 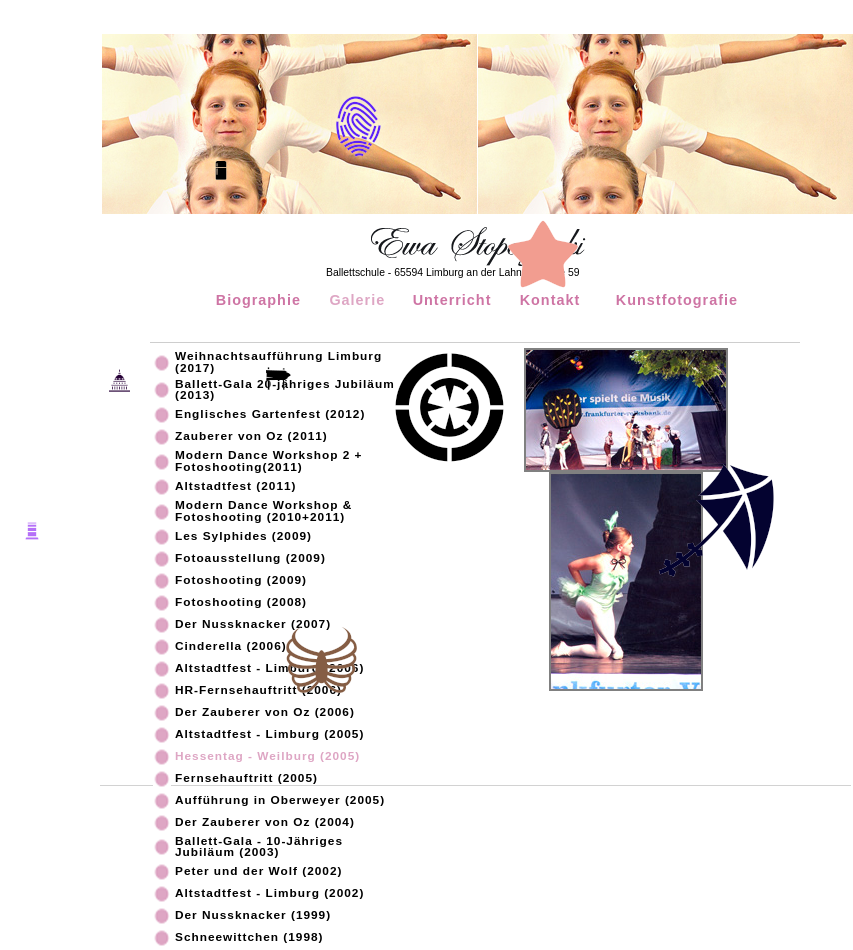 What do you see at coordinates (543, 254) in the screenshot?
I see `add item to favorites` at bounding box center [543, 254].